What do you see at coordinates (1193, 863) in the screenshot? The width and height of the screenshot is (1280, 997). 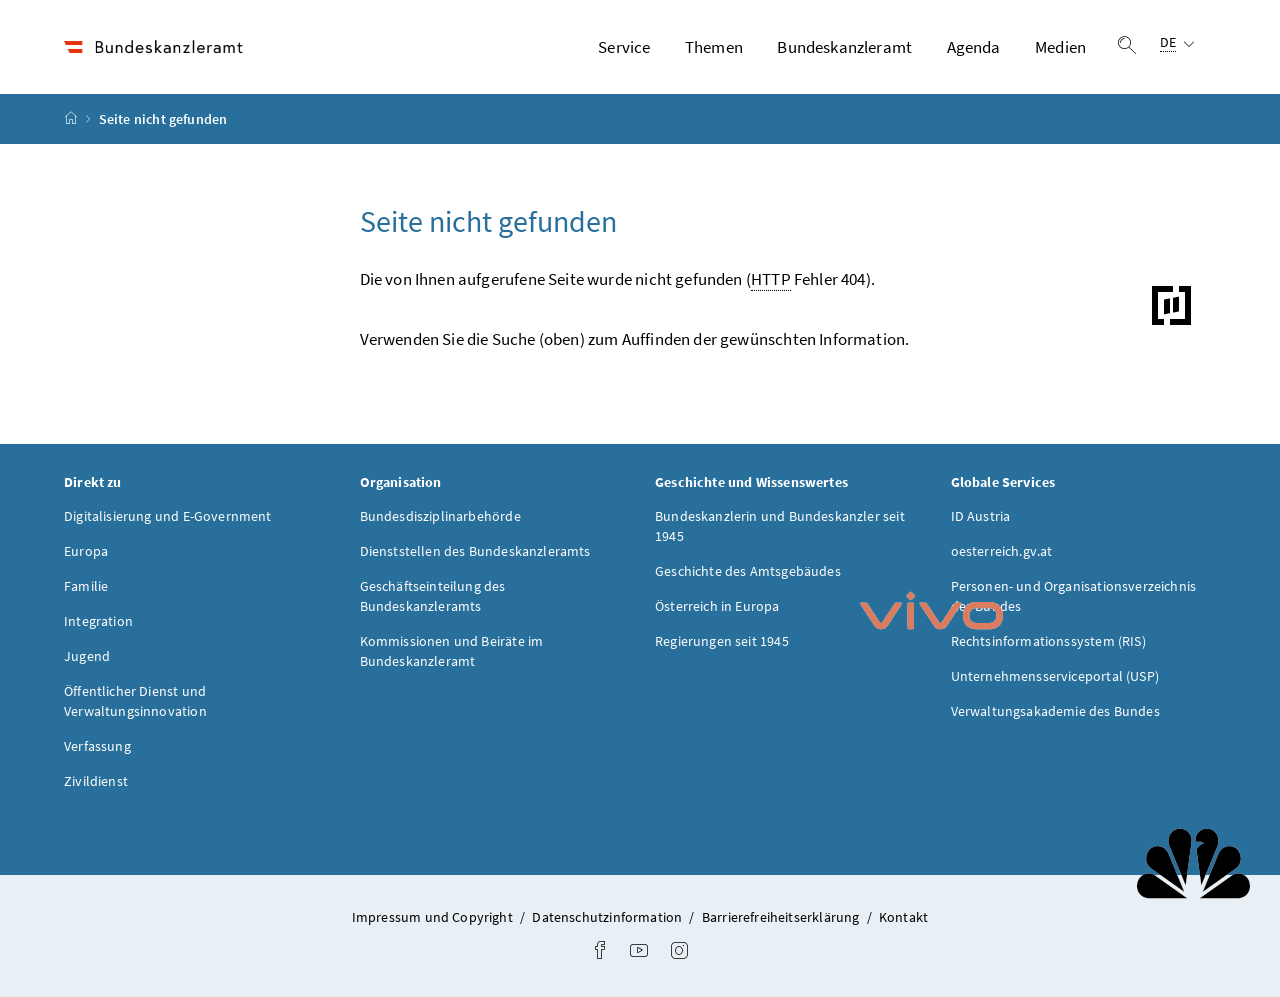 I see `NBC network branding or logo` at bounding box center [1193, 863].